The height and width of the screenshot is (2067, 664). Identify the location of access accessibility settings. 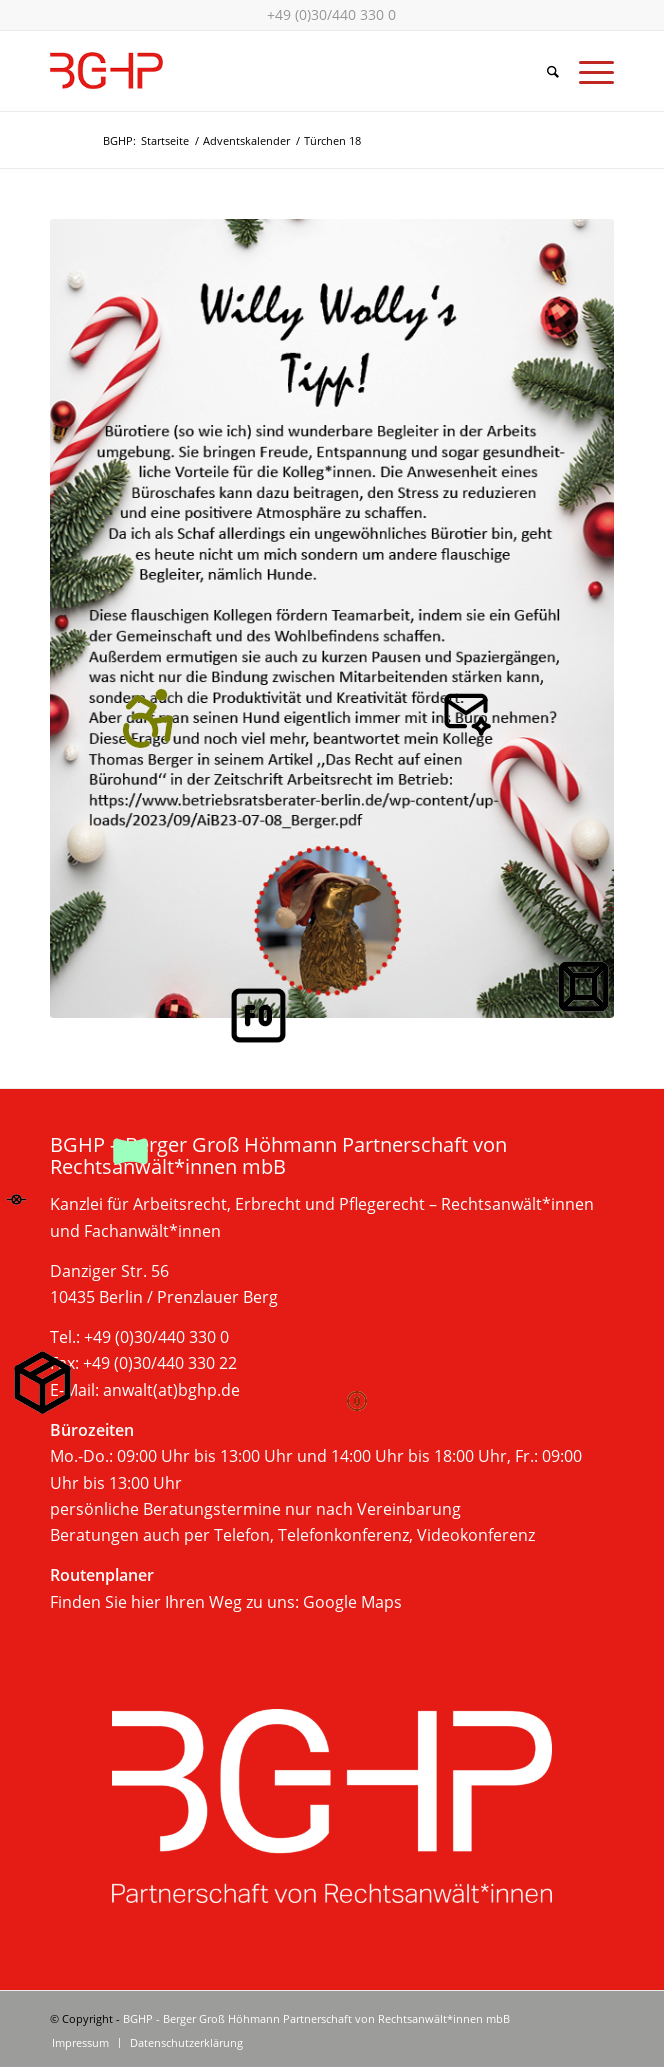
(149, 718).